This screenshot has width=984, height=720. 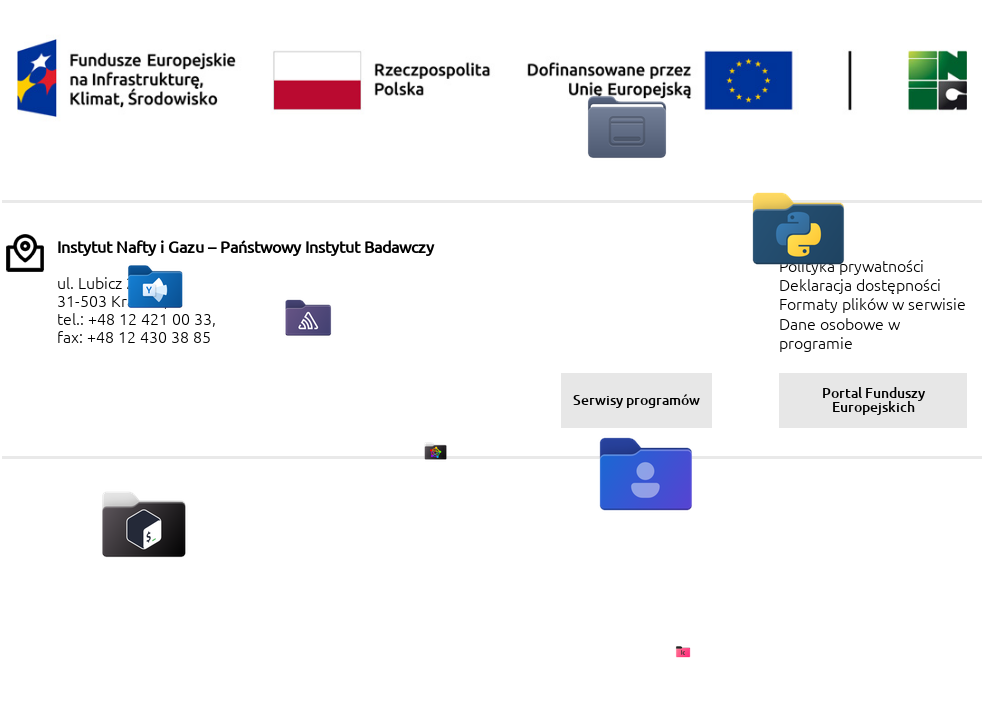 What do you see at coordinates (435, 451) in the screenshot?
I see `open fediverse-related files and content` at bounding box center [435, 451].